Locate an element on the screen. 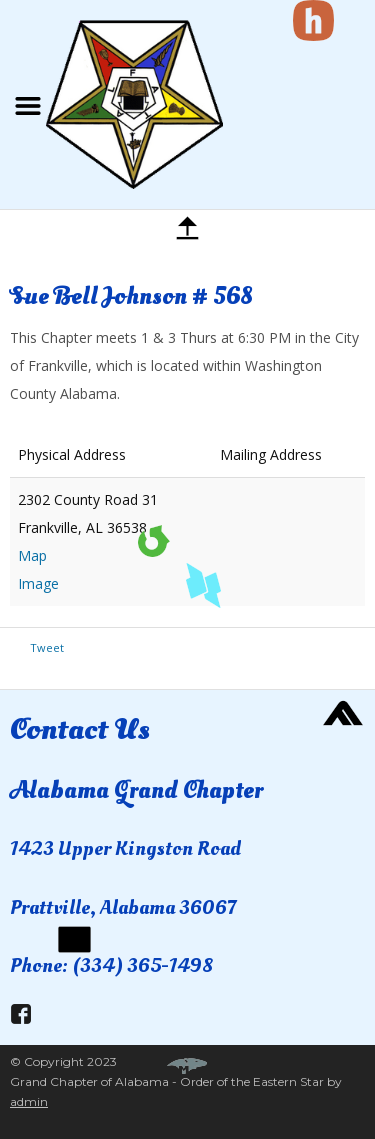 This screenshot has height=1139, width=375. upload a file or document is located at coordinates (187, 228).